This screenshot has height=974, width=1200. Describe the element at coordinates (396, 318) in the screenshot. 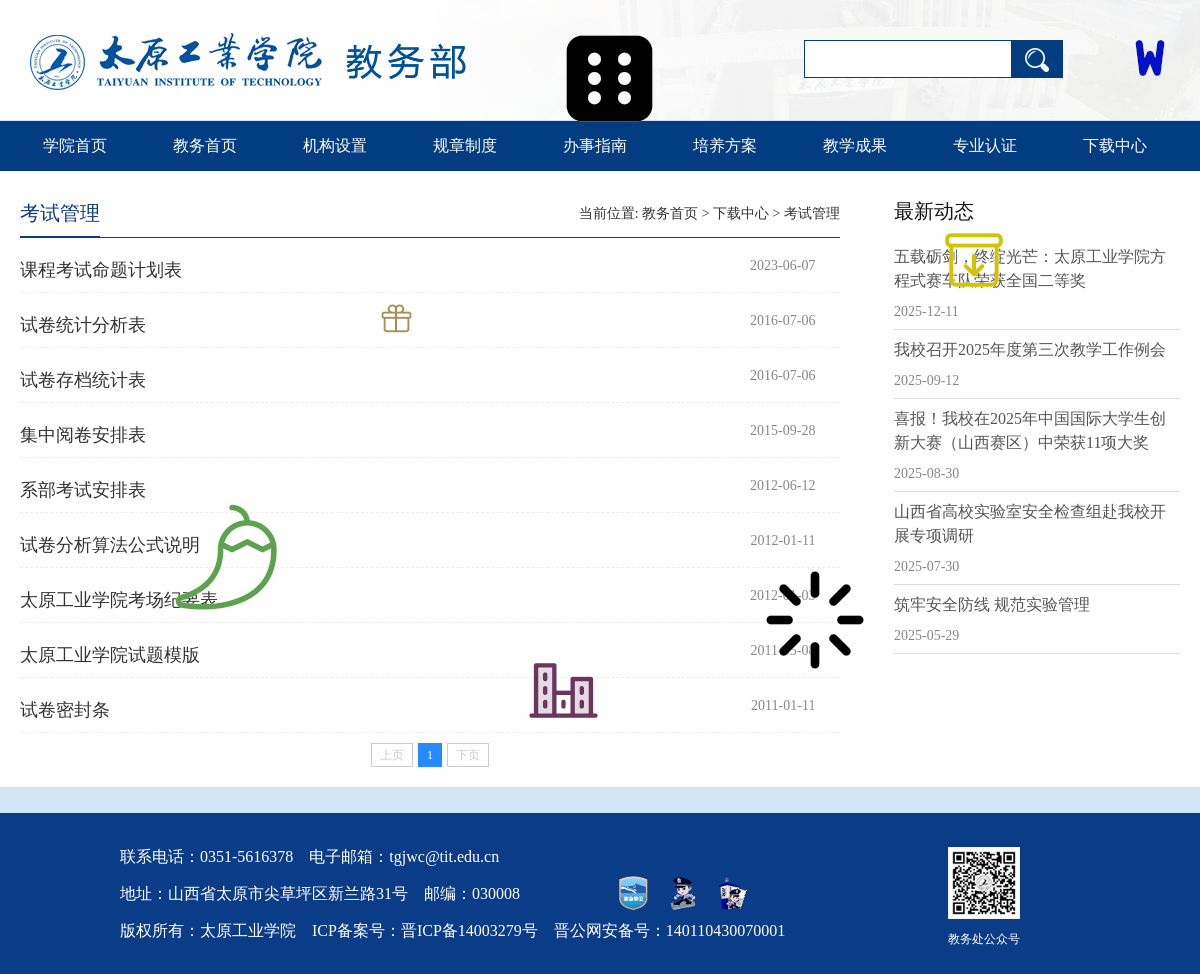

I see `view or send a gift` at that location.